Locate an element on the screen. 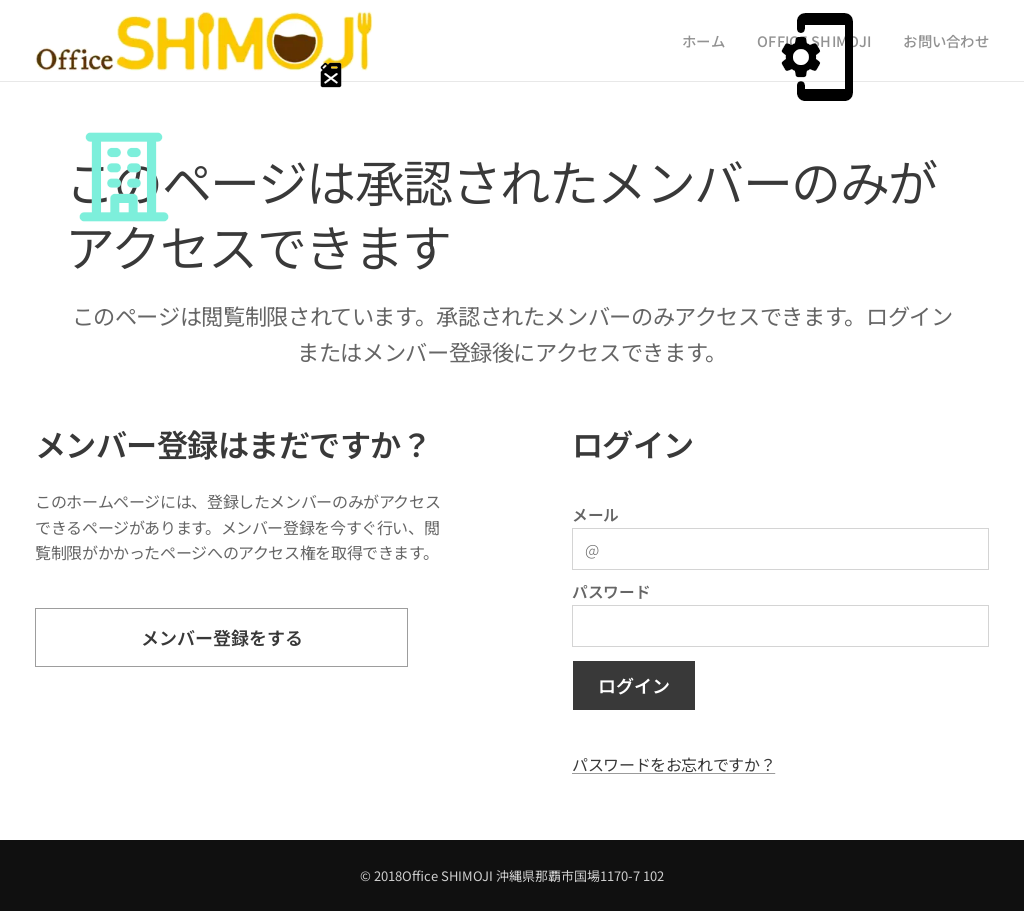  indicates fuel or gas station nearby is located at coordinates (331, 75).